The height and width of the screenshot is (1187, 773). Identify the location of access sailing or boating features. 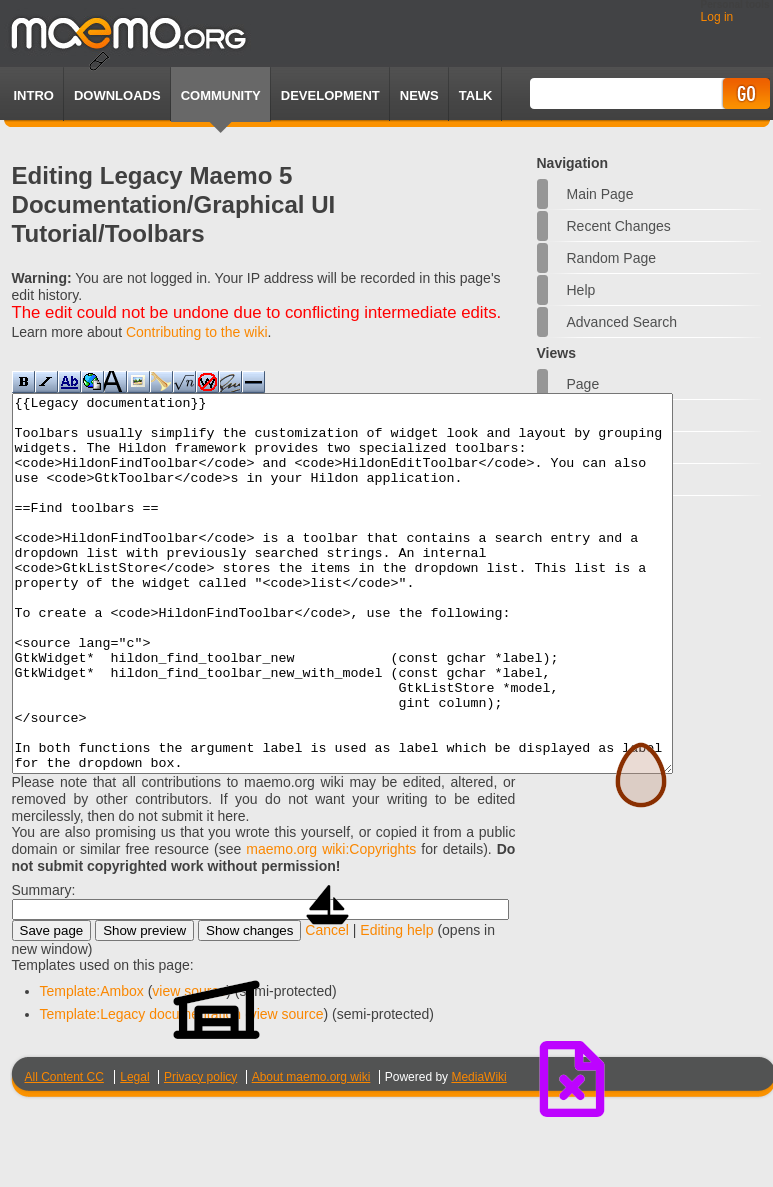
(327, 907).